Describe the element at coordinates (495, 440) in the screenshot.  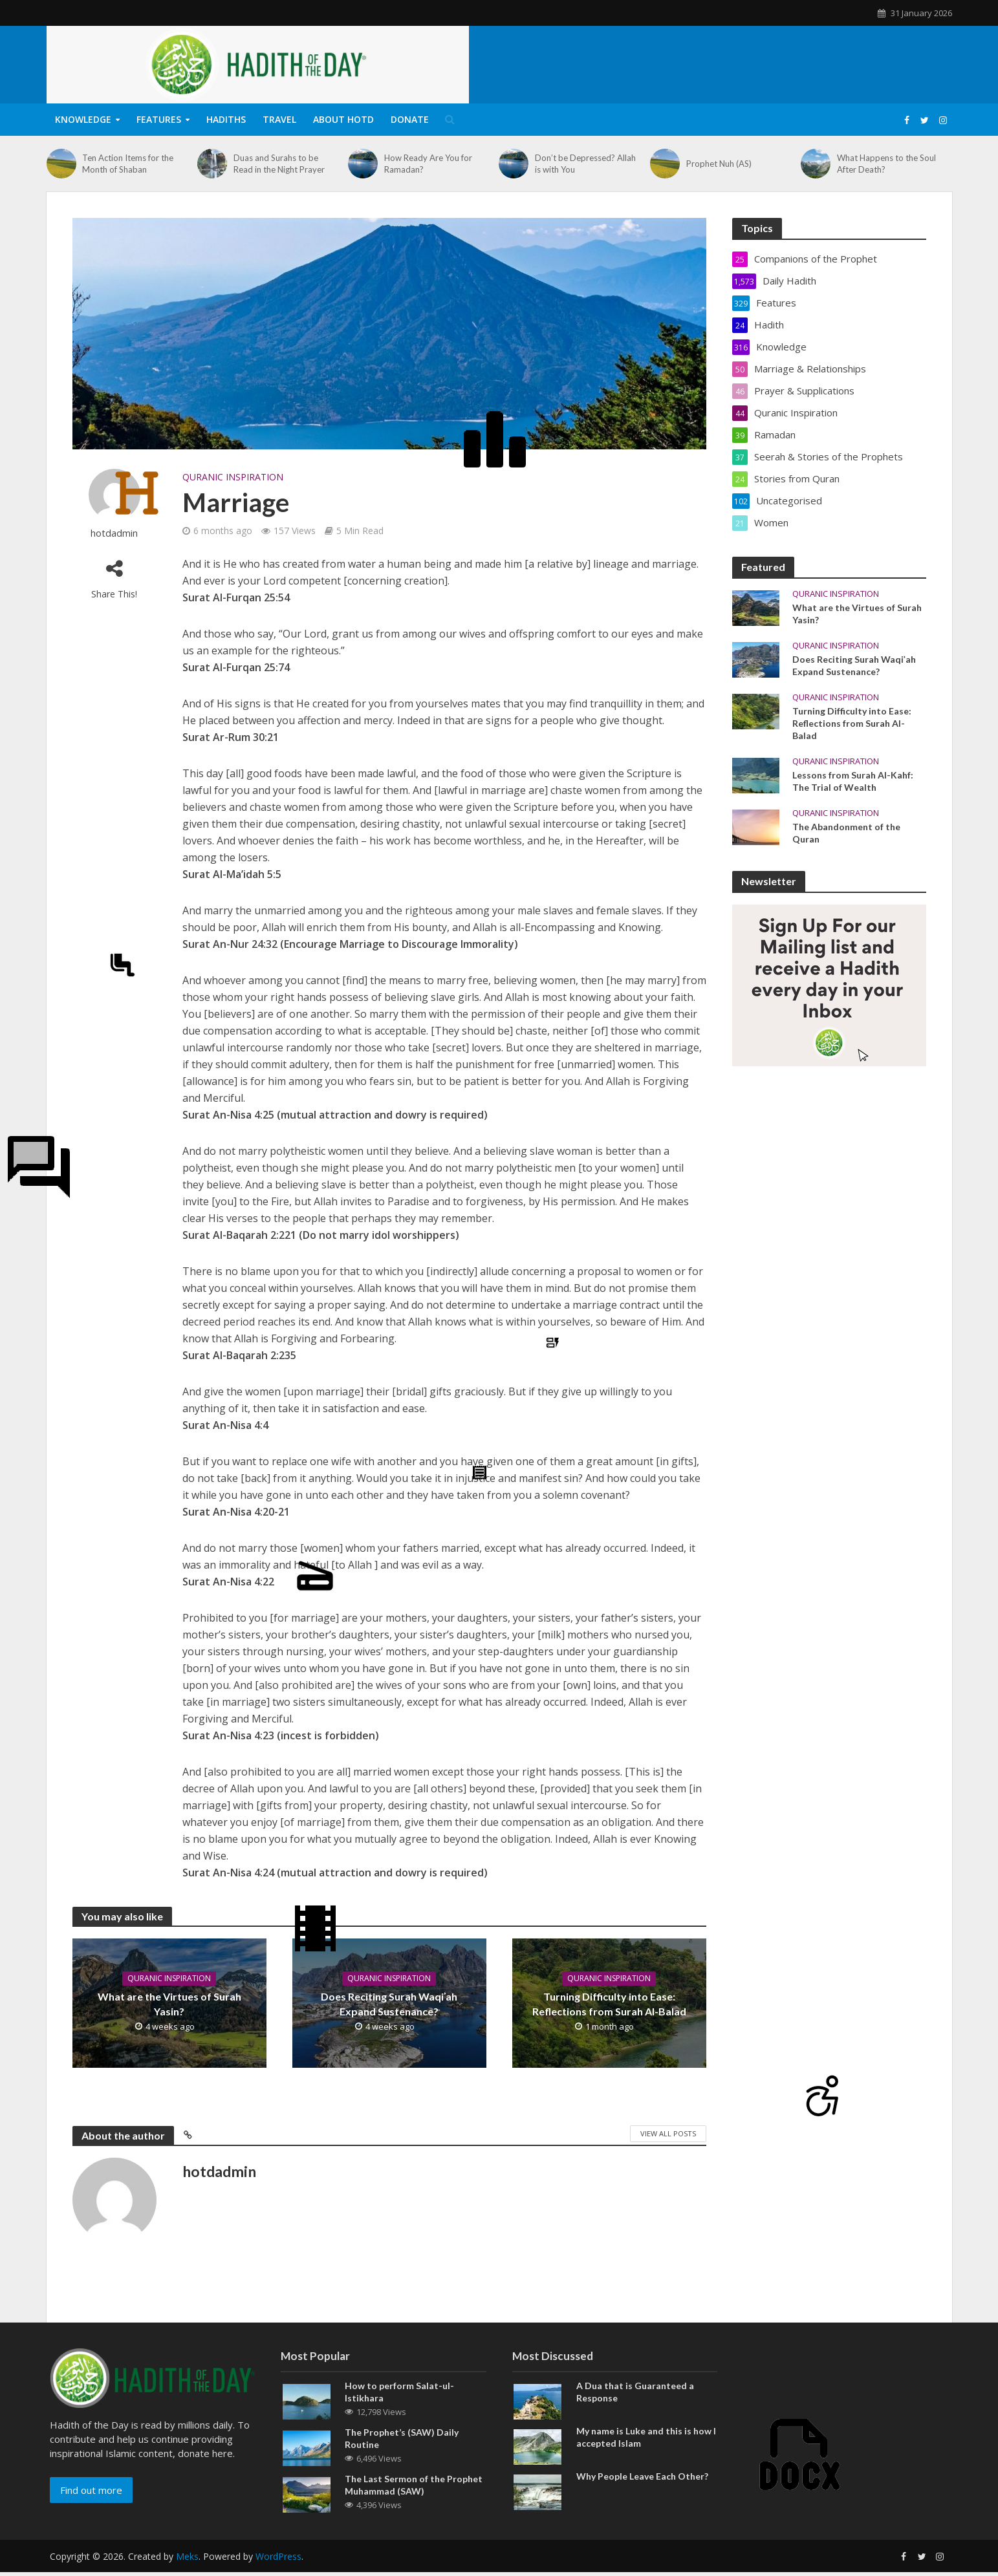
I see `view leaderboard rankings` at that location.